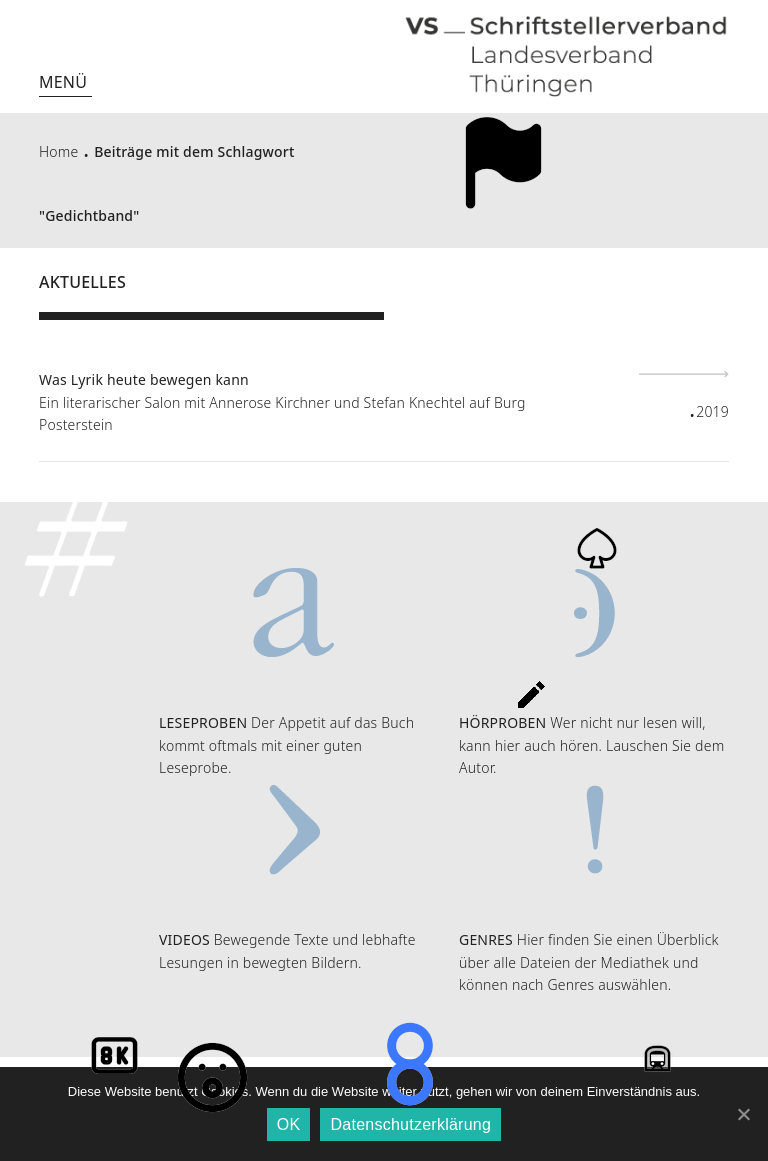 The width and height of the screenshot is (768, 1161). I want to click on flag or mark an item for follow-up, so click(503, 161).